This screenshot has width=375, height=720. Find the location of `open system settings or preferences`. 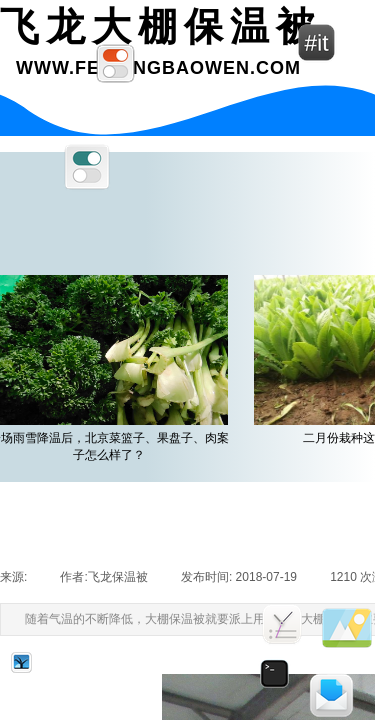

open system settings or preferences is located at coordinates (87, 167).